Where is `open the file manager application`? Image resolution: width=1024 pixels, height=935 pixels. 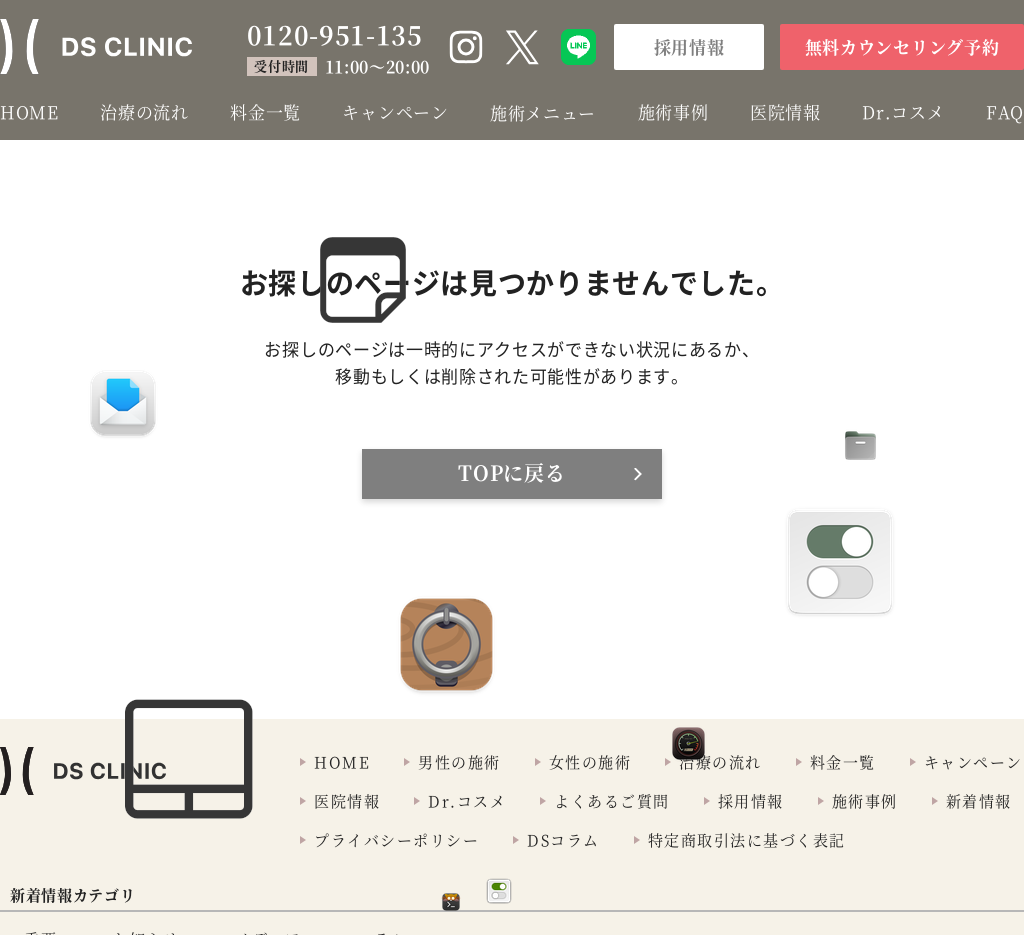
open the file manager application is located at coordinates (860, 445).